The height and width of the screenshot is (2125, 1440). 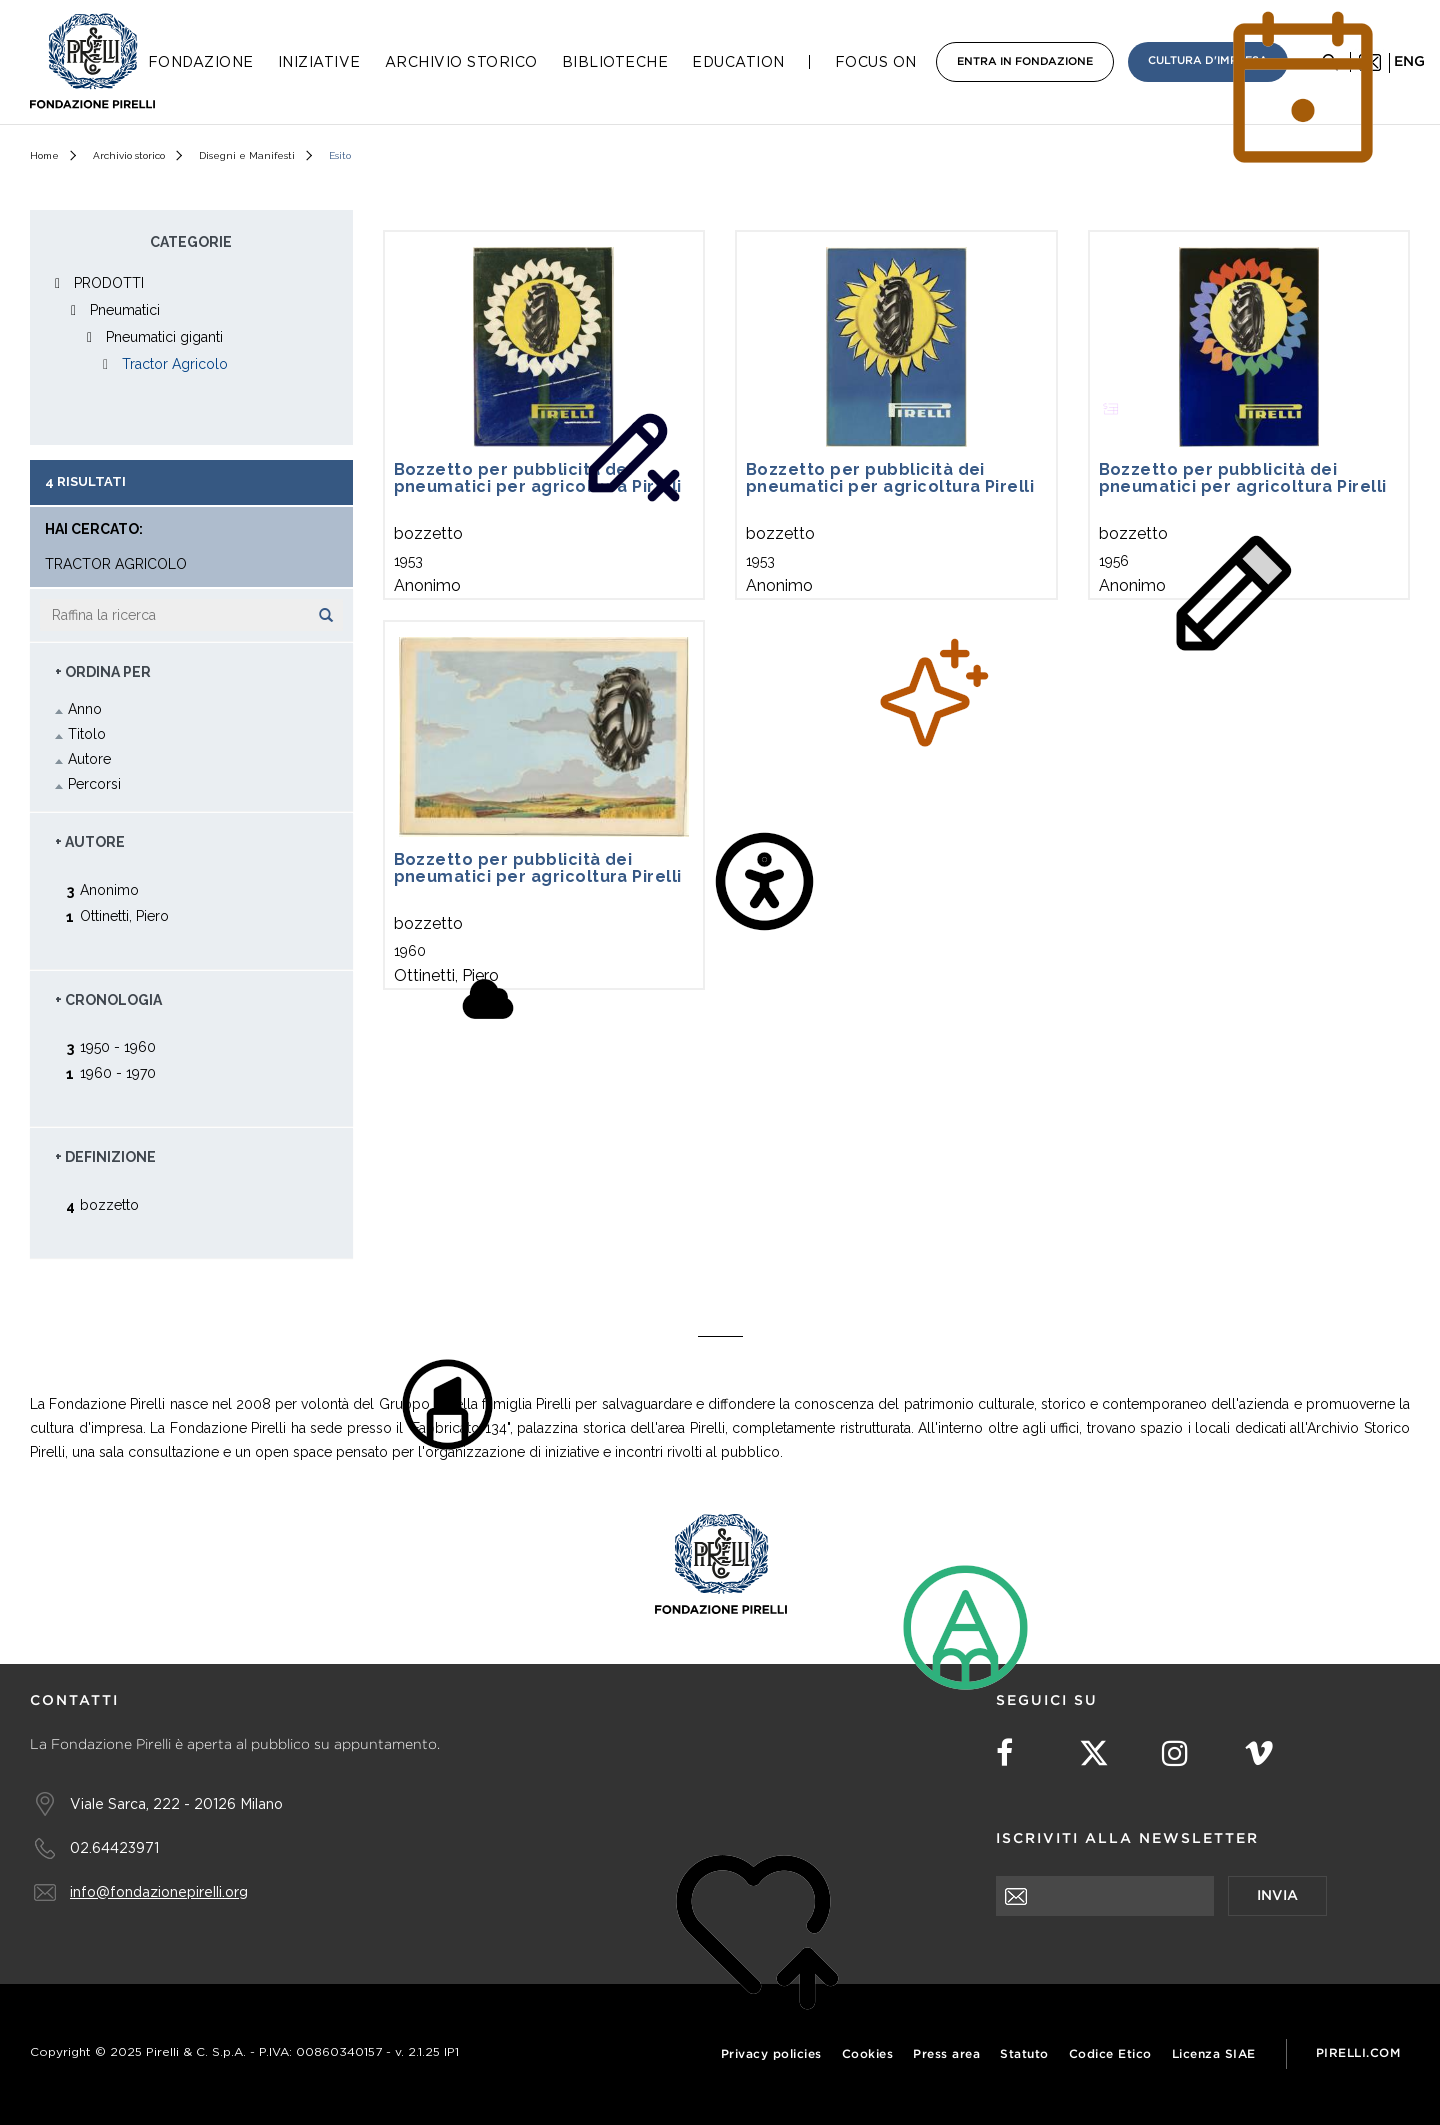 What do you see at coordinates (1111, 409) in the screenshot?
I see `view invoice details` at bounding box center [1111, 409].